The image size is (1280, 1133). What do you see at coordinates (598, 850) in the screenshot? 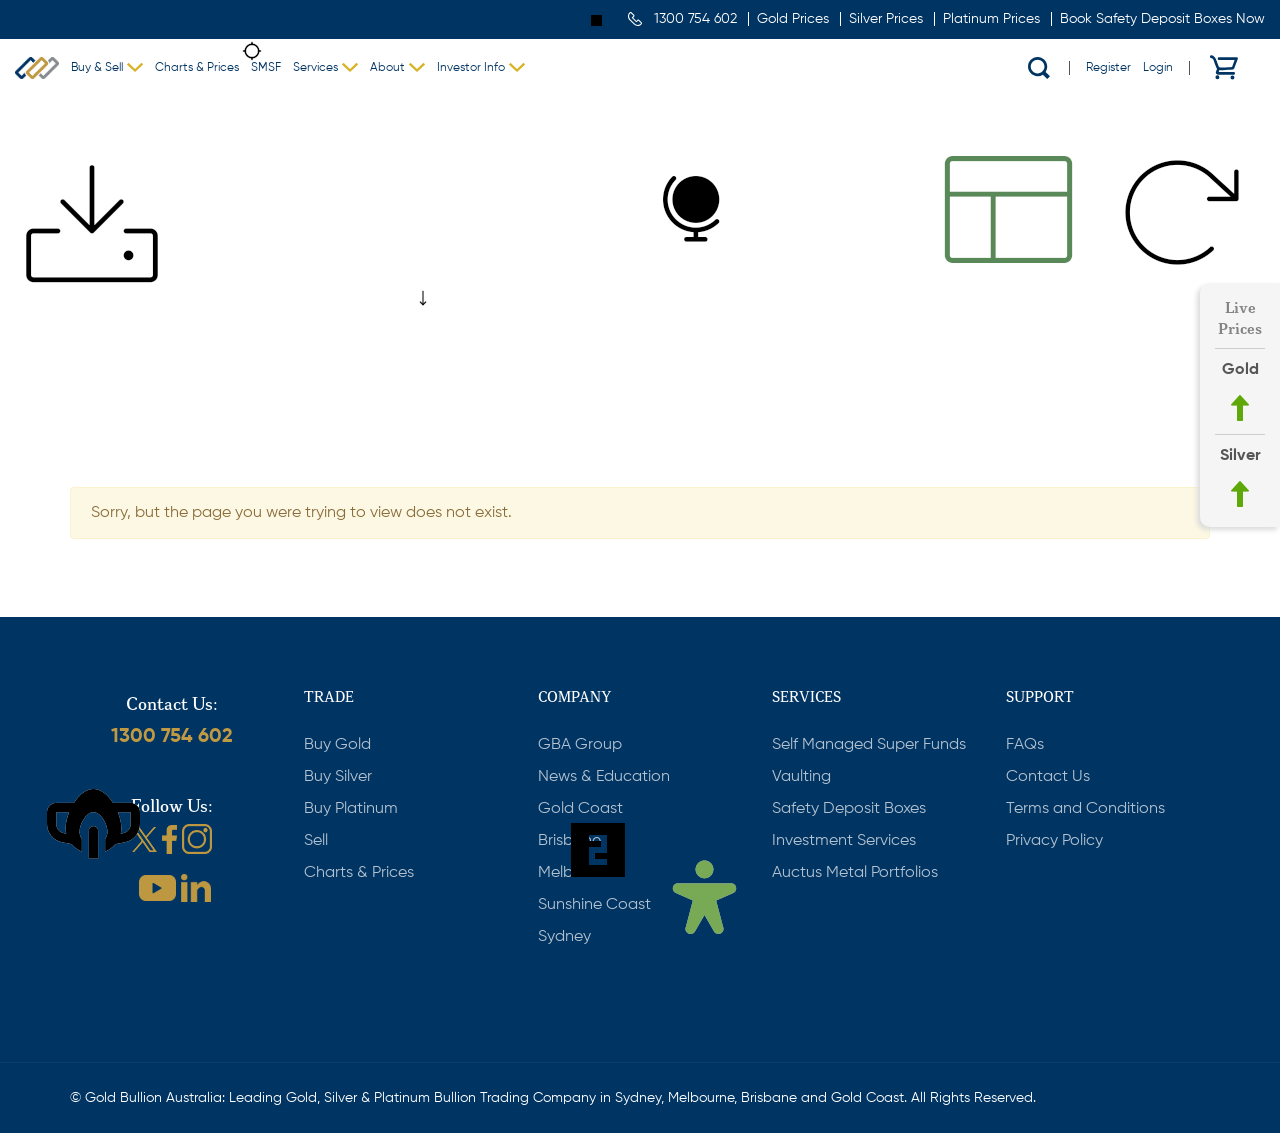
I see `select option number two` at bounding box center [598, 850].